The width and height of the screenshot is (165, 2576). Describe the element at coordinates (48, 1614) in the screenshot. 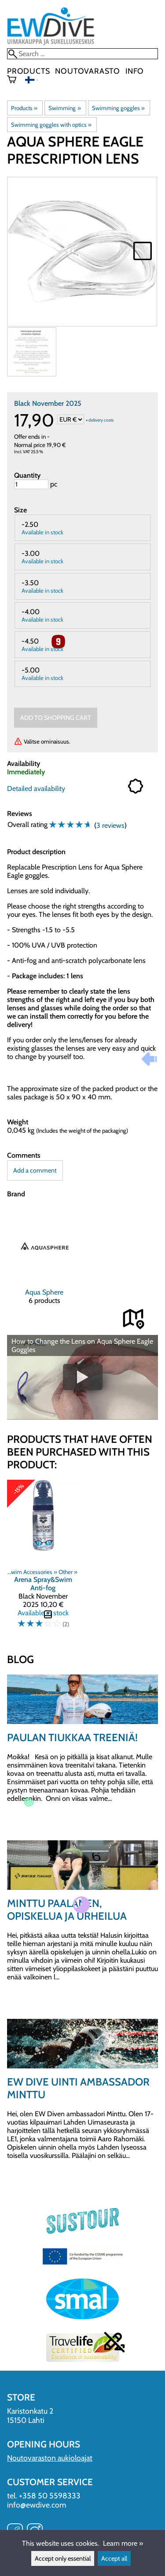

I see `expand the bottom bar panel` at that location.